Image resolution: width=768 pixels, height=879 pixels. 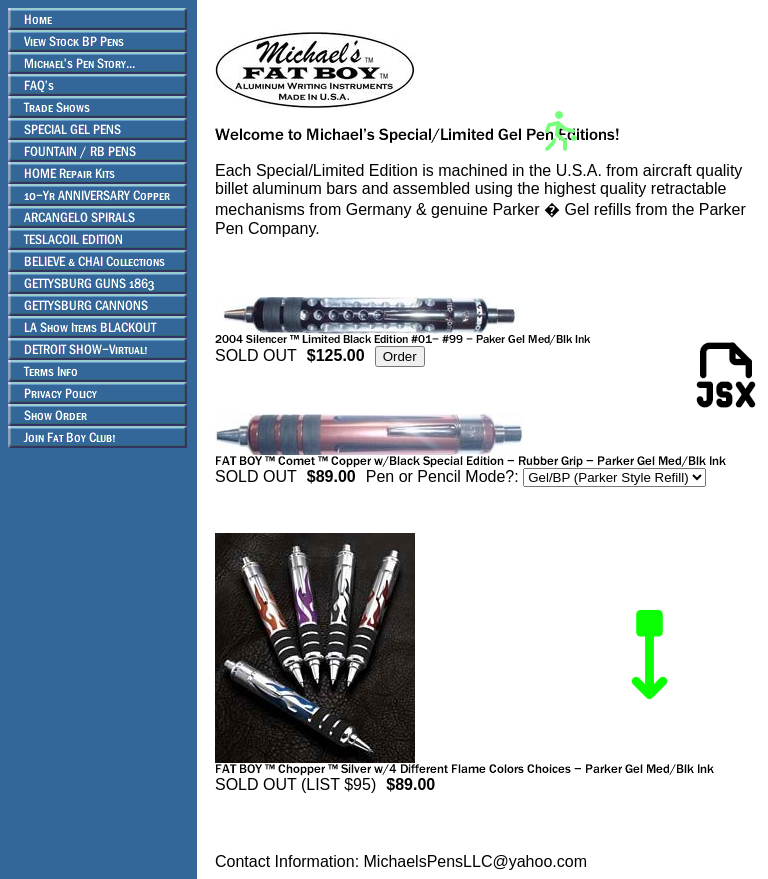 I want to click on indicates a JSX file type, so click(x=726, y=375).